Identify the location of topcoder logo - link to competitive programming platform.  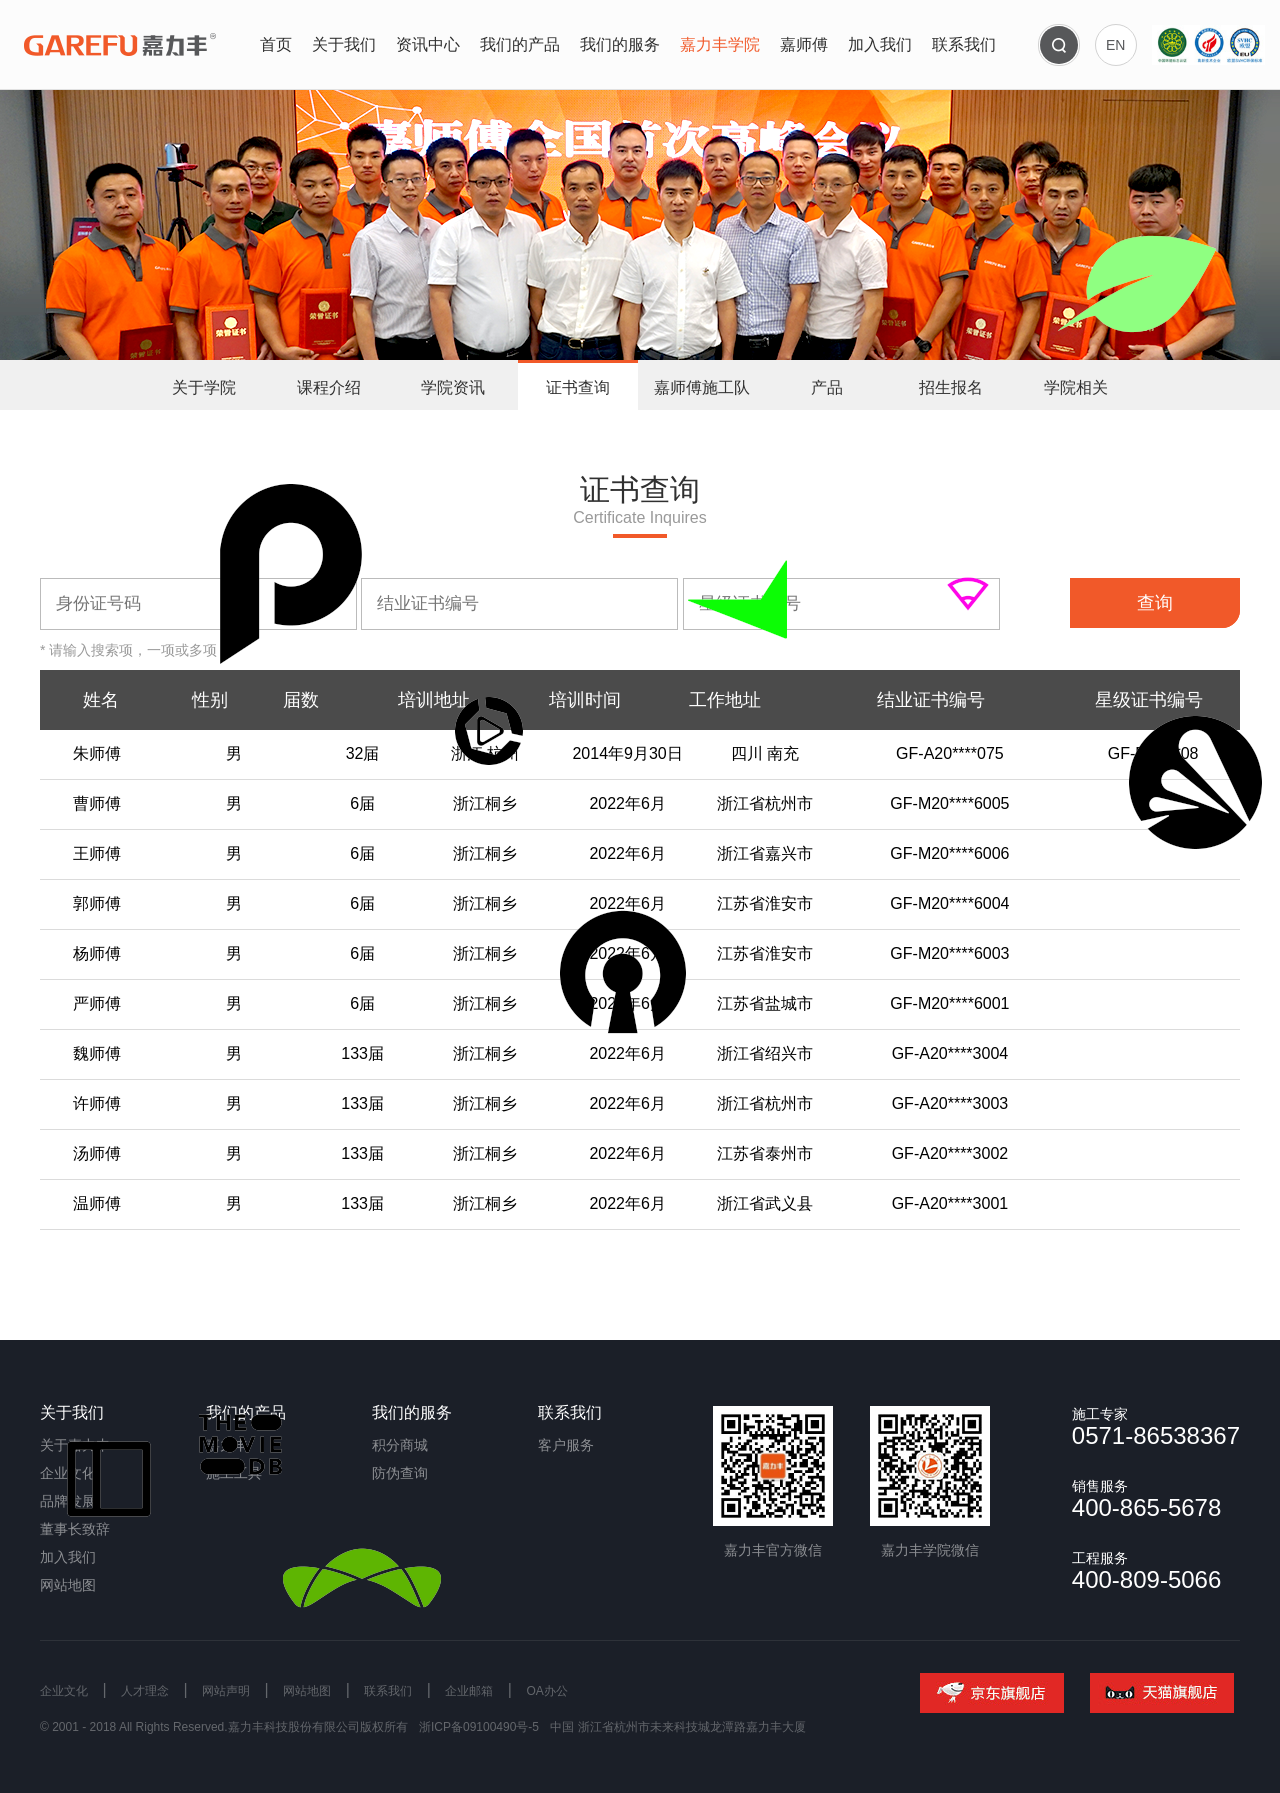
(362, 1578).